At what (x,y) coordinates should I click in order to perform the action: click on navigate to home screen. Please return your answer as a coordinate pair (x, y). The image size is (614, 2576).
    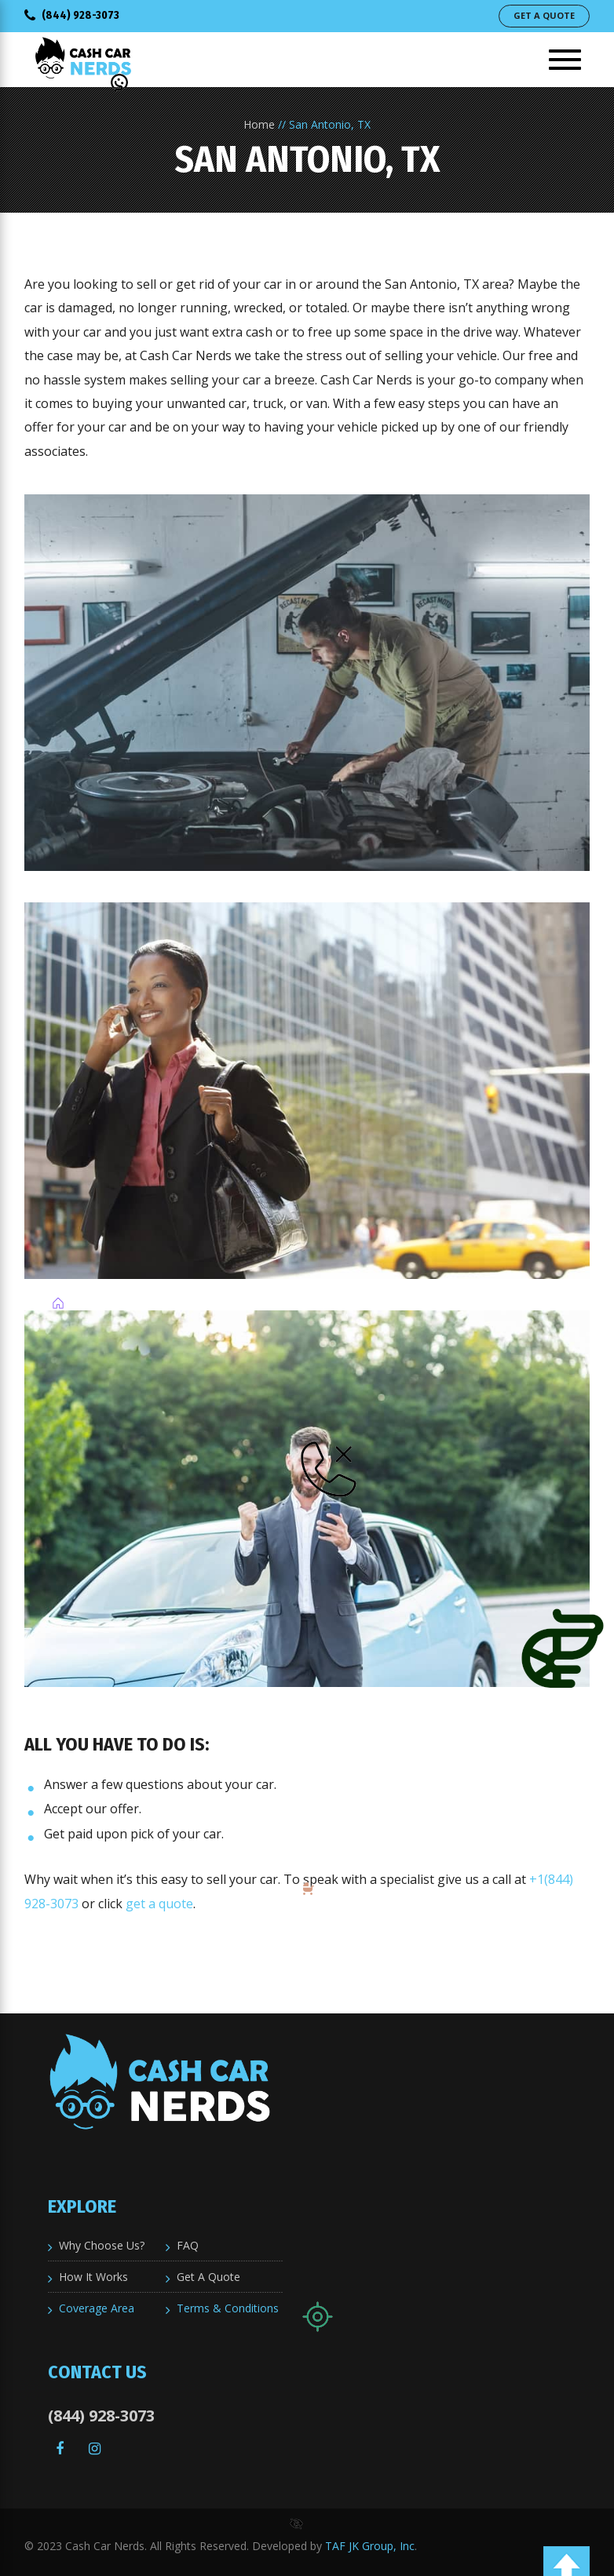
    Looking at the image, I should click on (58, 1303).